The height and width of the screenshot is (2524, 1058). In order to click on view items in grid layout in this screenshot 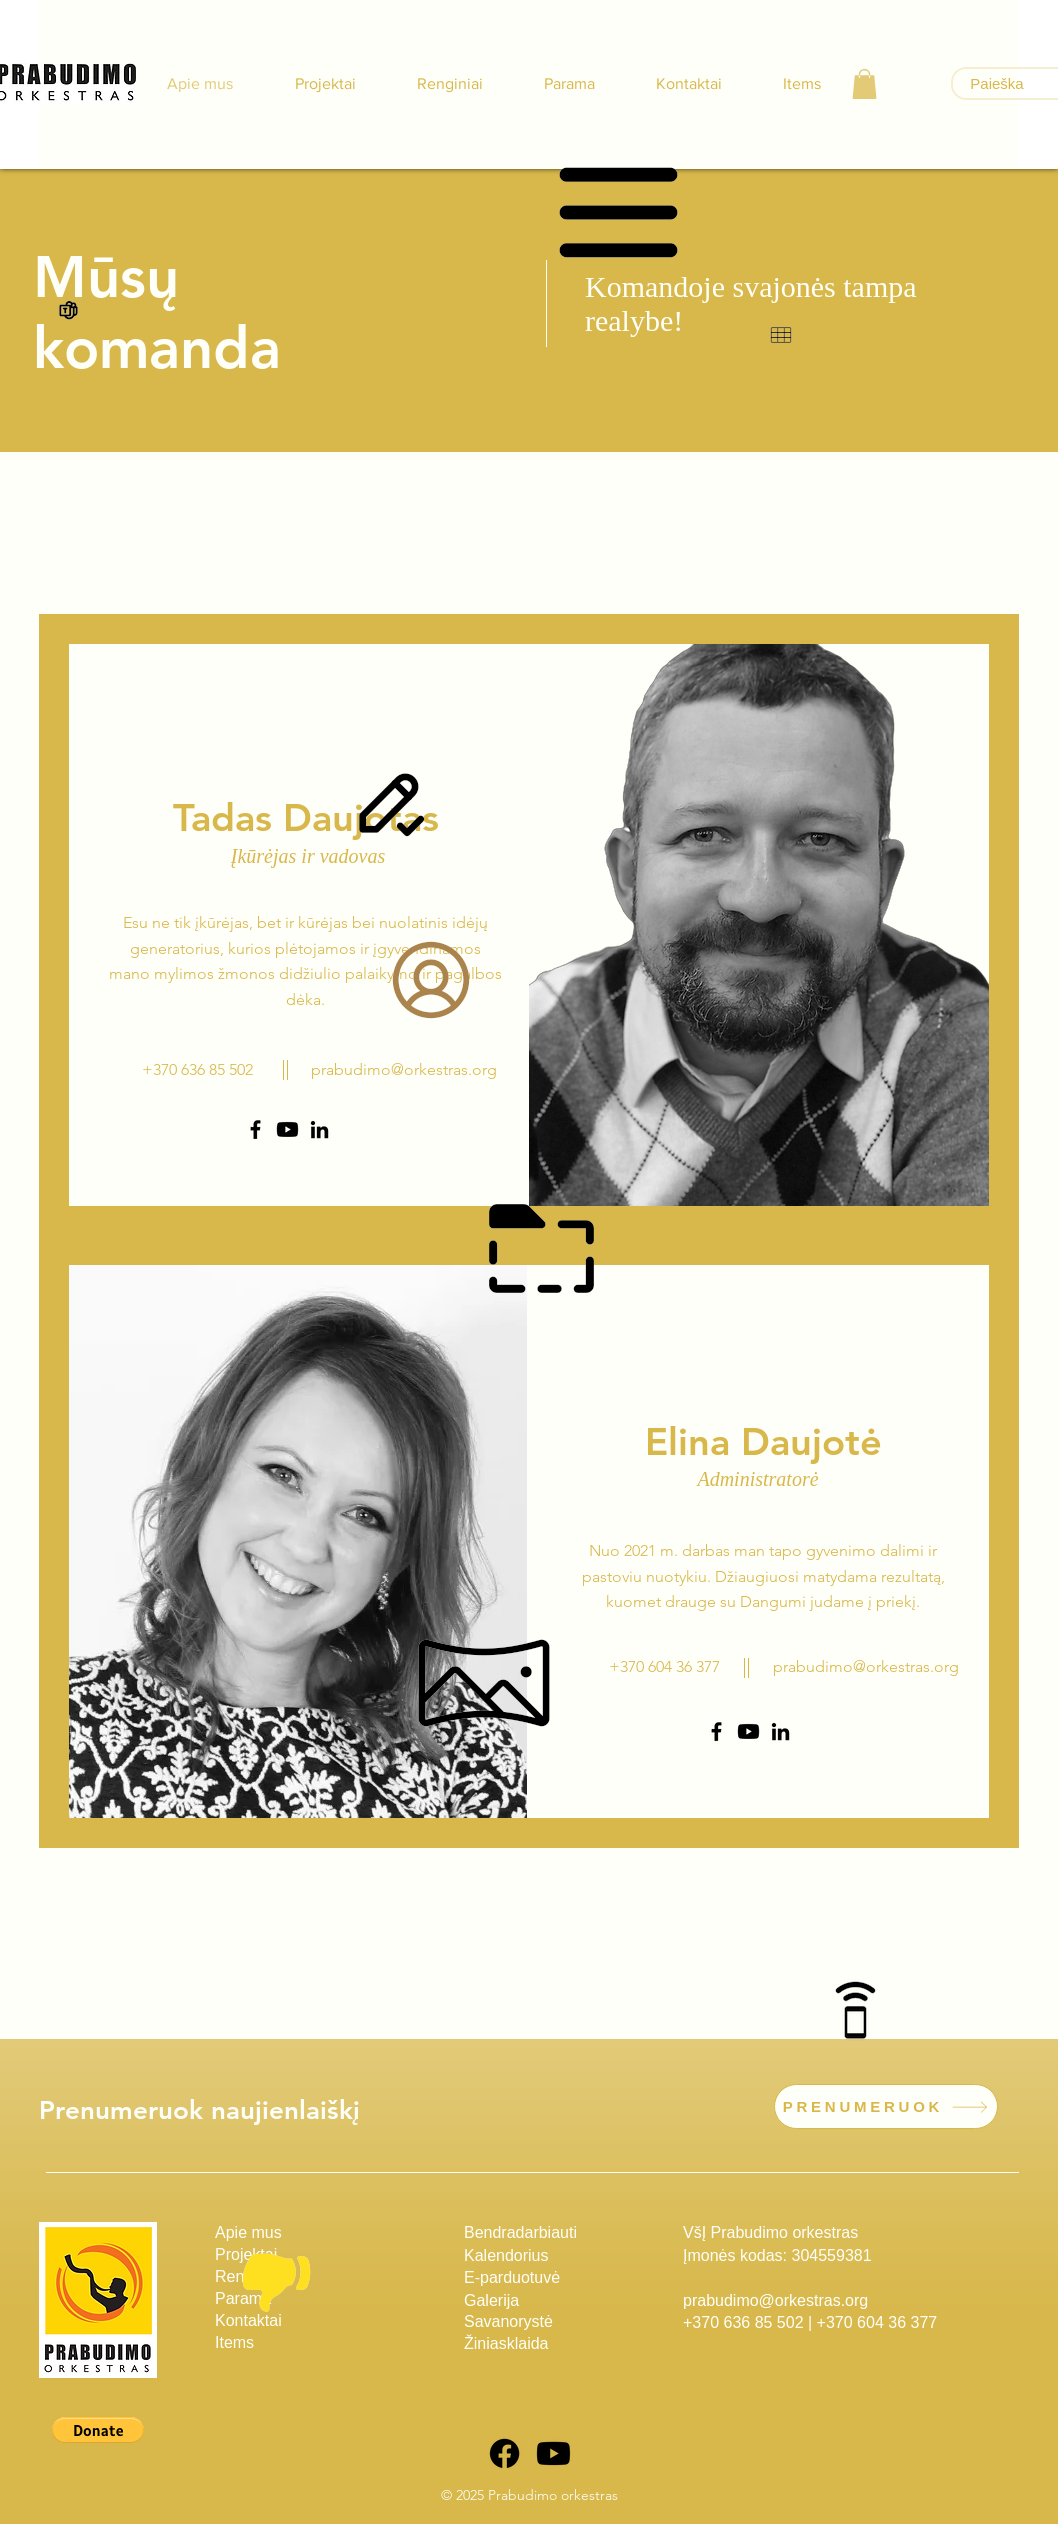, I will do `click(781, 335)`.